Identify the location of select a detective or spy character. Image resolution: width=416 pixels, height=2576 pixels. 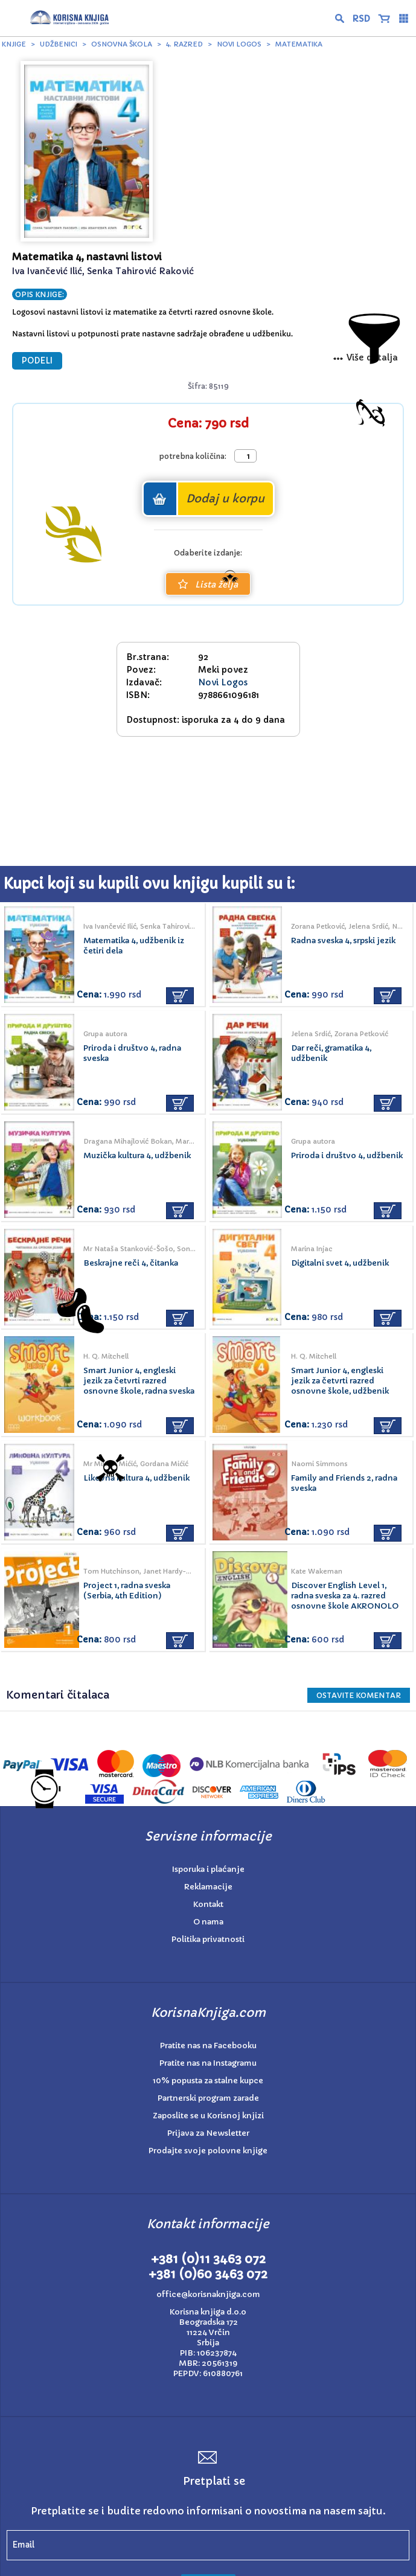
(48, 936).